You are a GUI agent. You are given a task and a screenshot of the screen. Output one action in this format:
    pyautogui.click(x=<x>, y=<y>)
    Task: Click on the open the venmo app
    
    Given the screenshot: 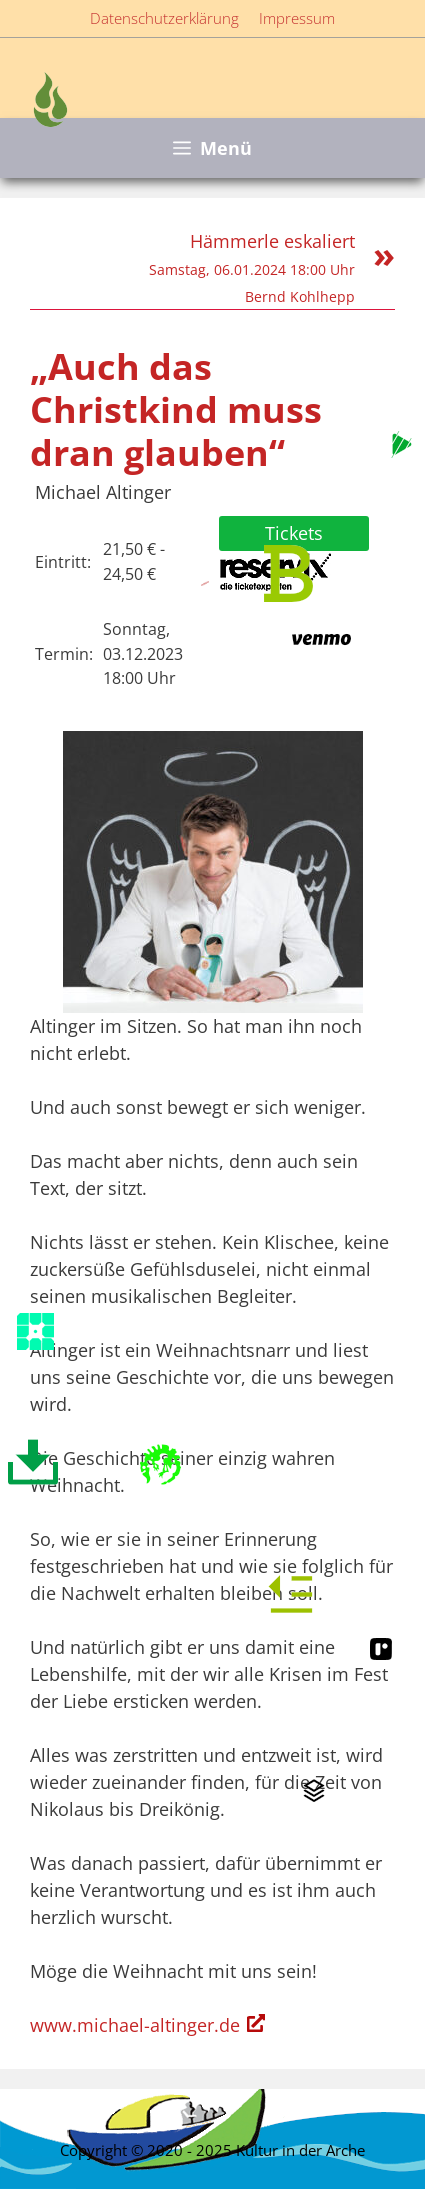 What is the action you would take?
    pyautogui.click(x=321, y=639)
    